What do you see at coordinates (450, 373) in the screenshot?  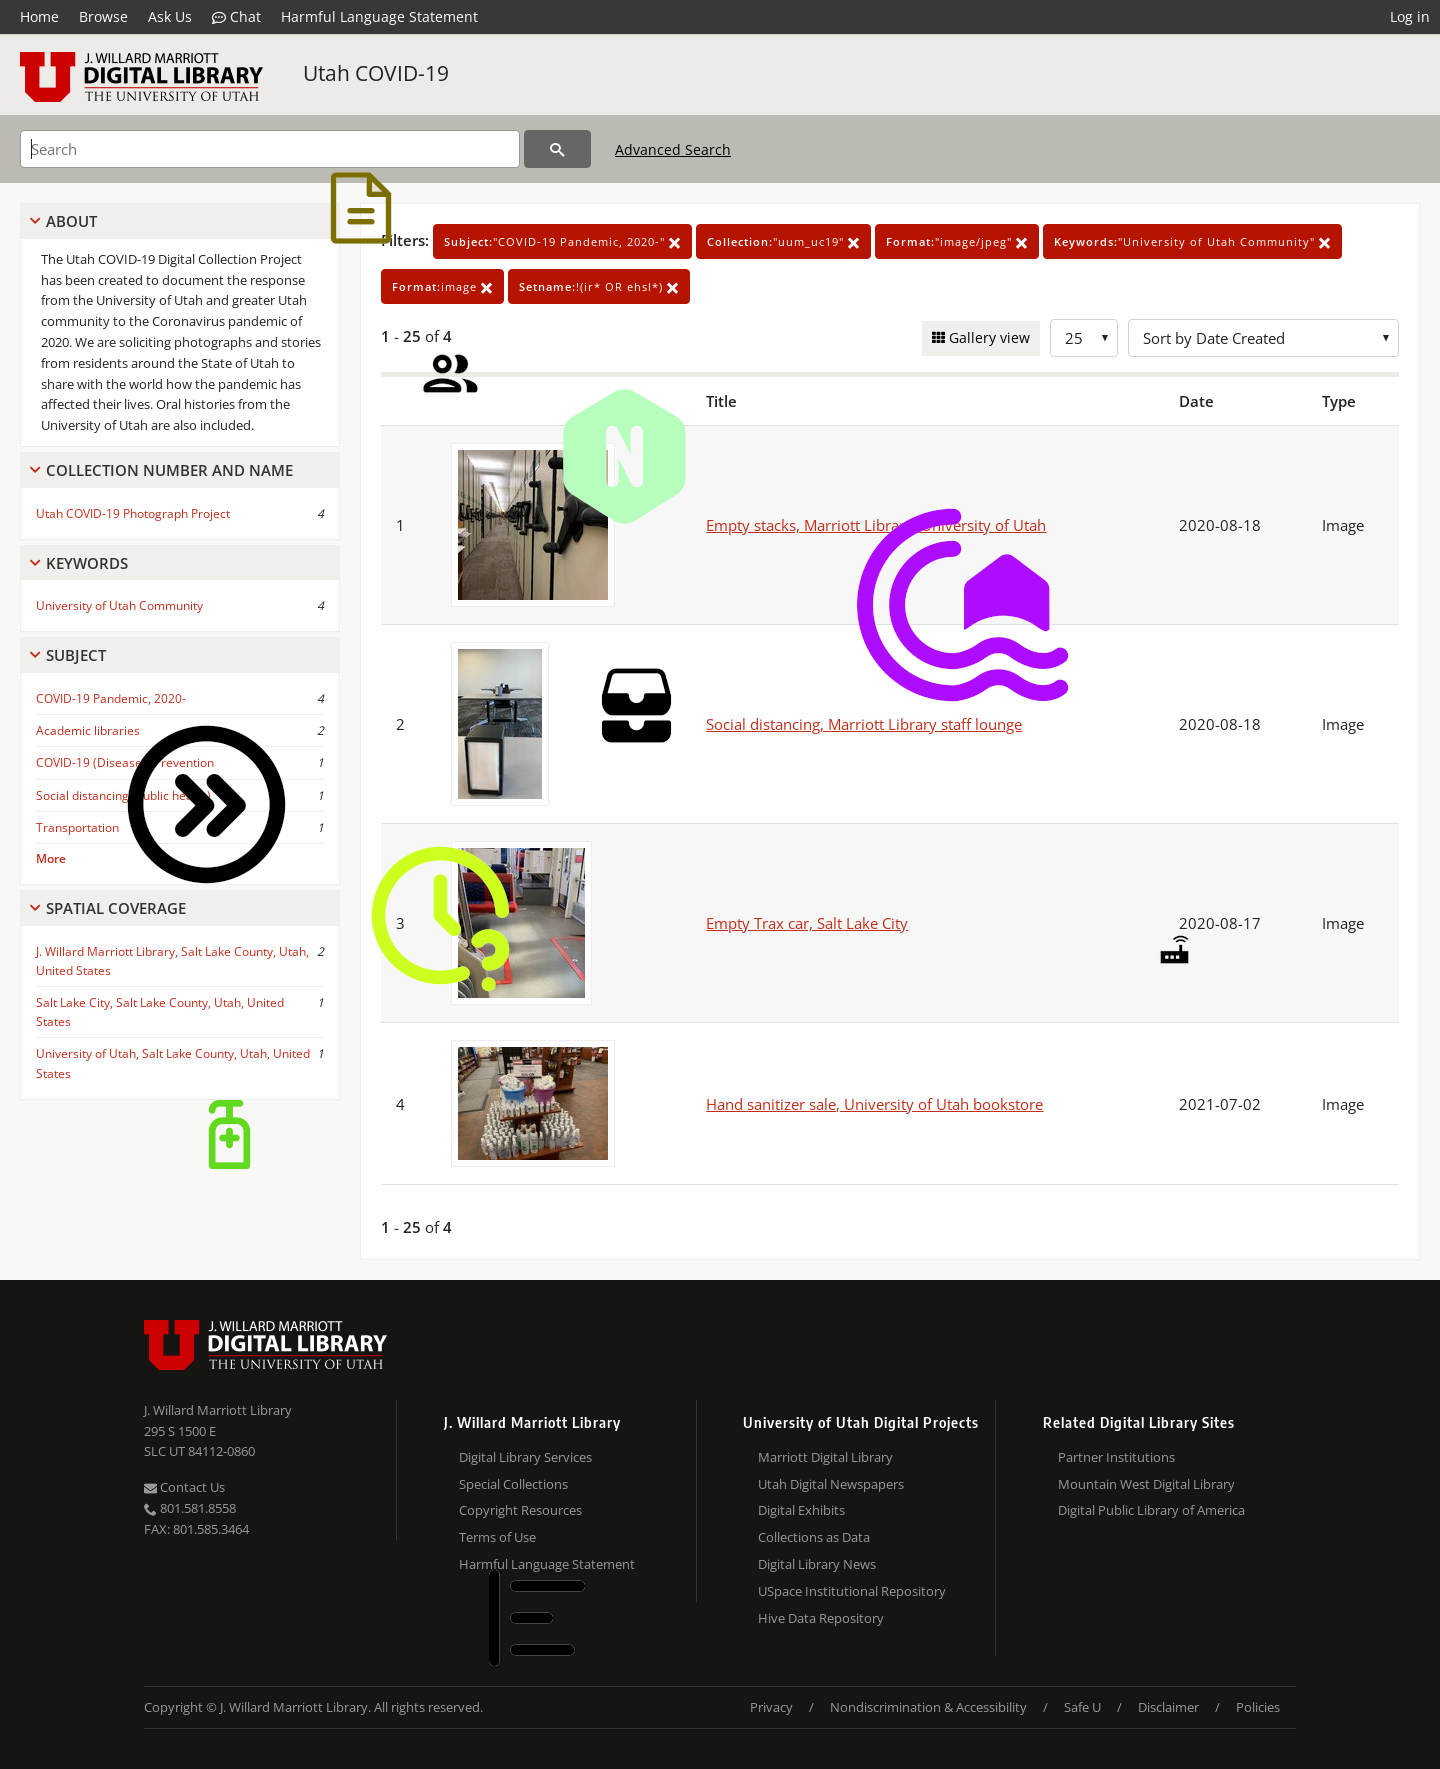 I see `view contacts or people list` at bounding box center [450, 373].